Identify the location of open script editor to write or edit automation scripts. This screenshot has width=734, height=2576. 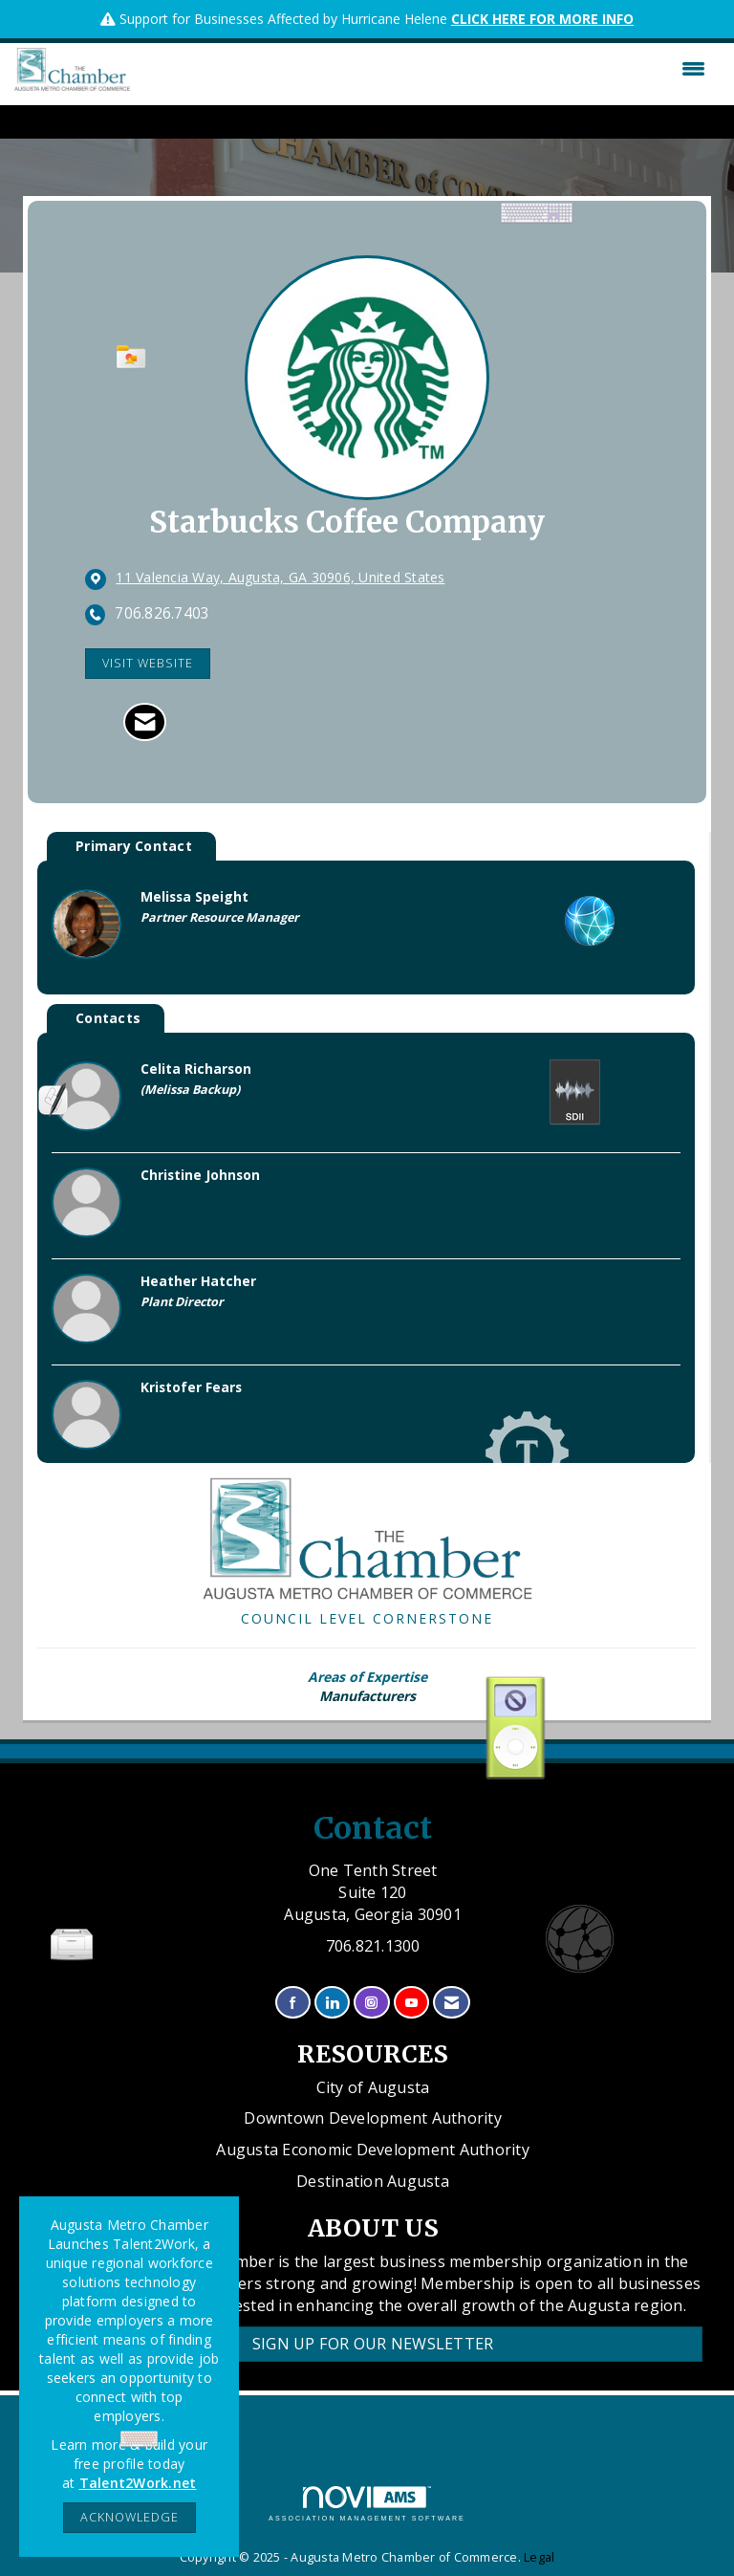
(53, 1100).